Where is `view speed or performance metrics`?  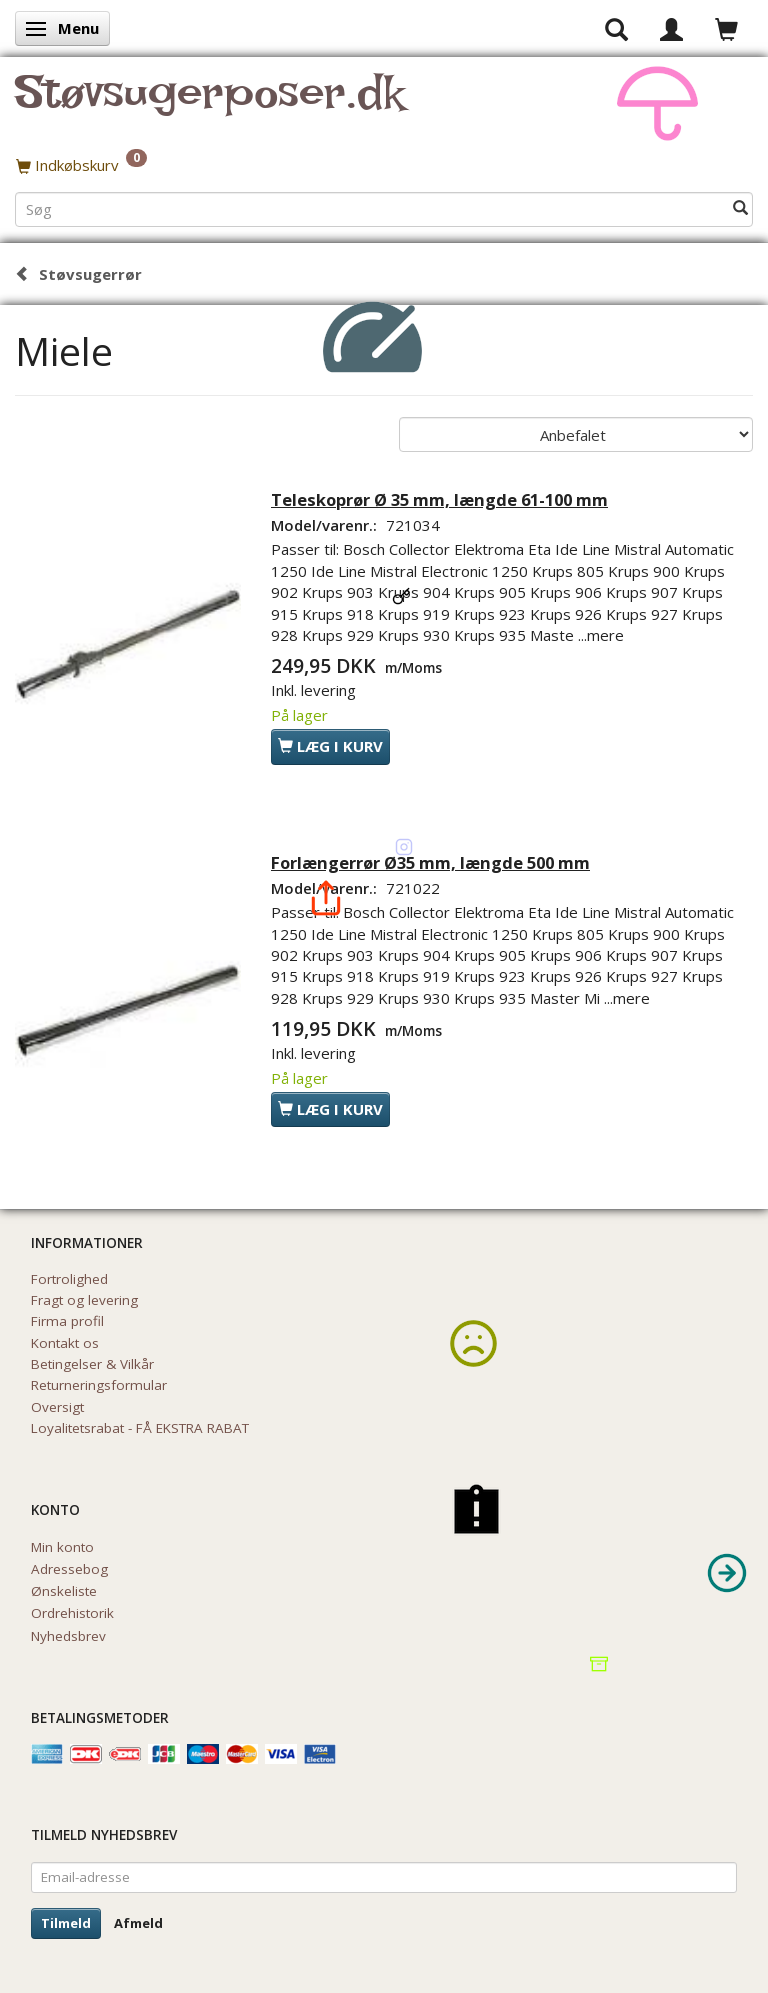 view speed or performance metrics is located at coordinates (372, 340).